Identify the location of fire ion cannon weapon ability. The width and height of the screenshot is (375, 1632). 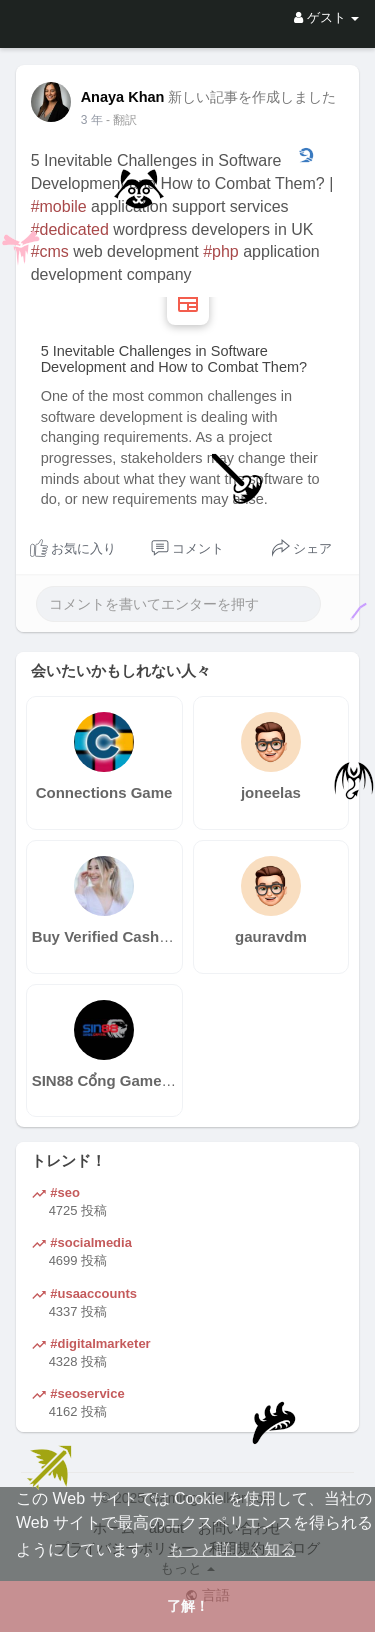
(237, 479).